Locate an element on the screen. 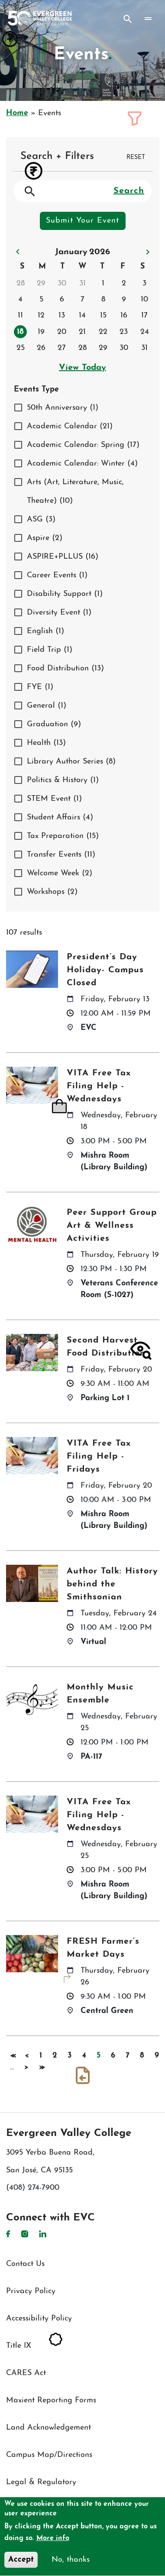 The image size is (165, 2576). forward or share content is located at coordinates (66, 1978).